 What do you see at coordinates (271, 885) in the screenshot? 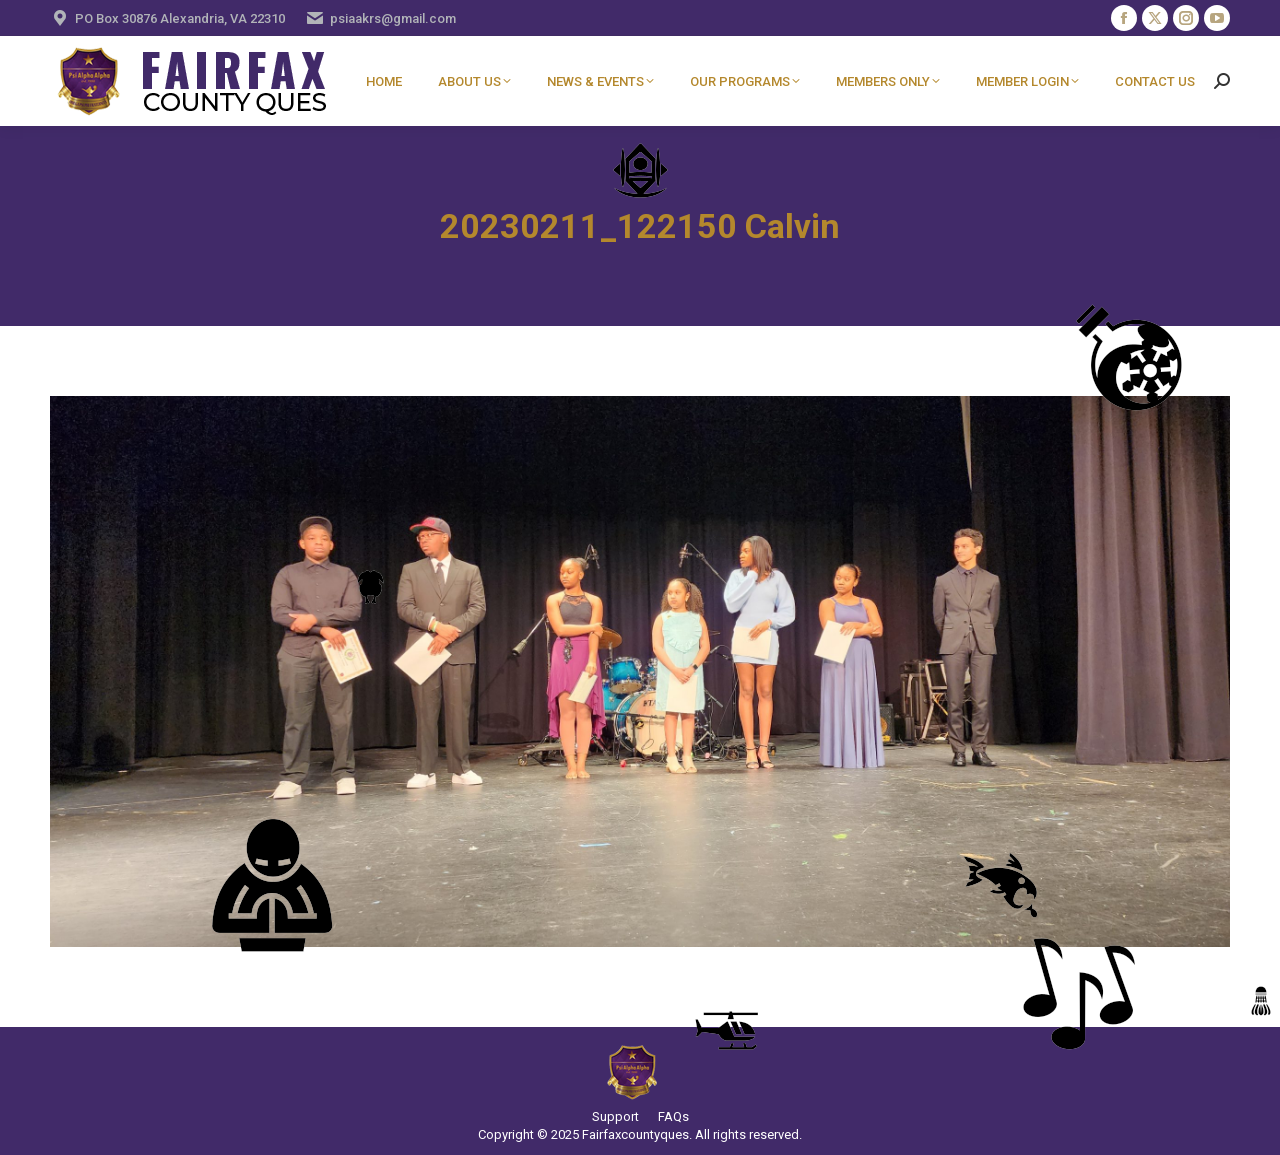
I see `access prayer or meditation features` at bounding box center [271, 885].